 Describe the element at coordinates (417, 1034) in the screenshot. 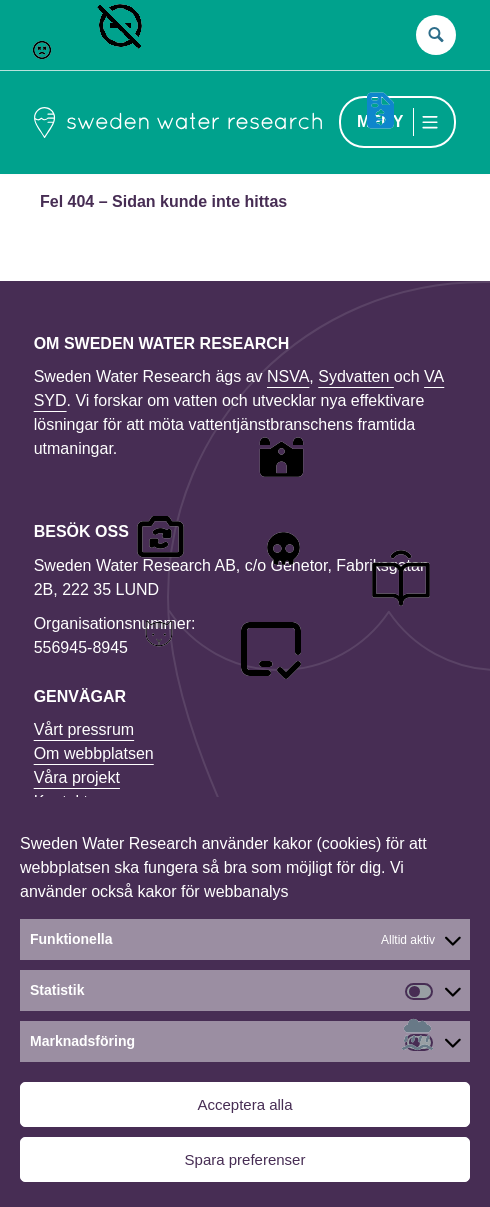

I see `indicates rainy weather with flooding conditions` at that location.